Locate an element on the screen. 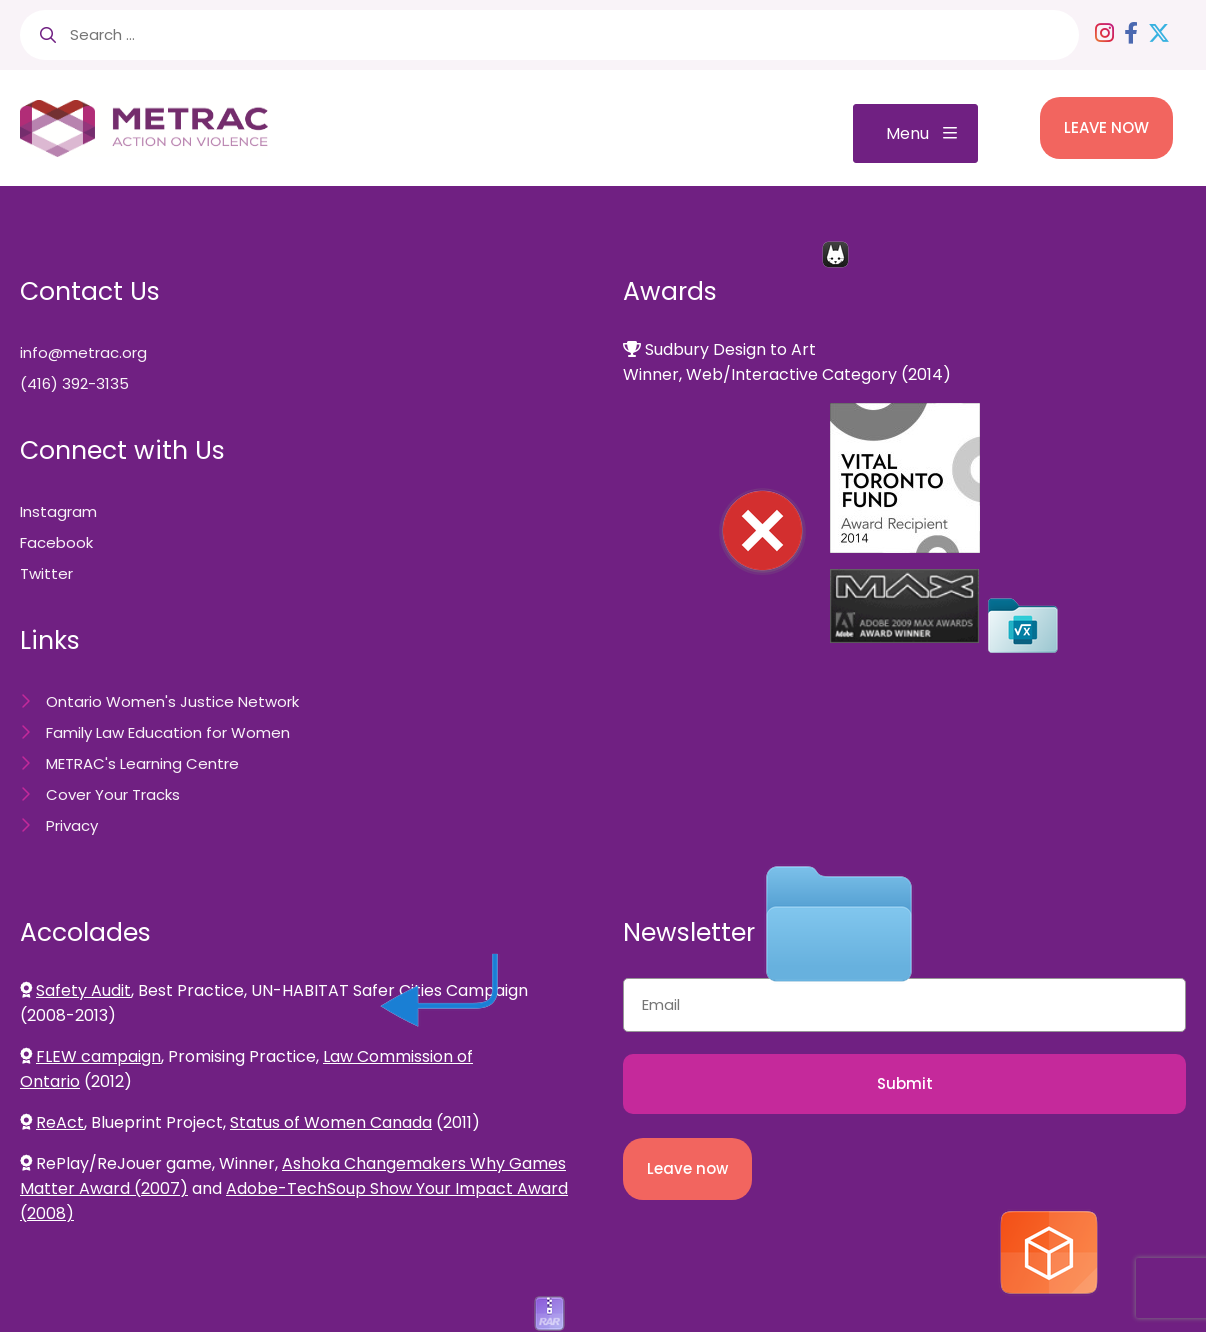 Image resolution: width=1206 pixels, height=1332 pixels. launch the stray video game app is located at coordinates (835, 254).